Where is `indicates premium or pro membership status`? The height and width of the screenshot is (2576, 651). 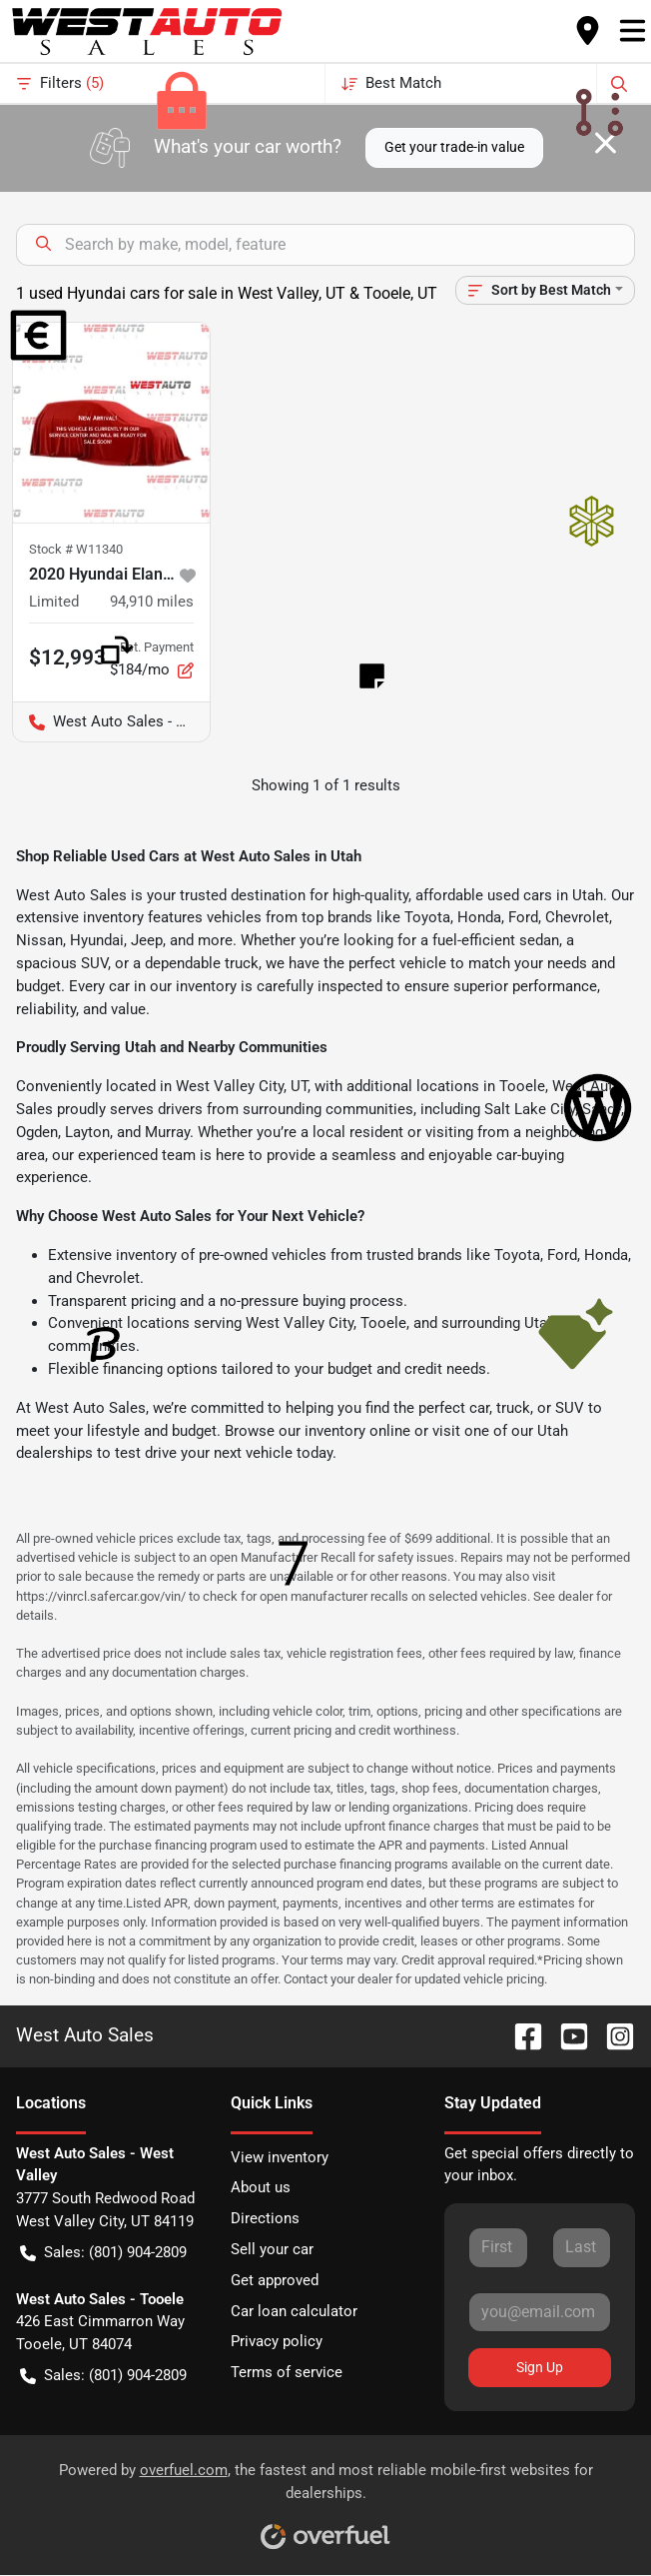 indicates premium or pro membership status is located at coordinates (575, 1335).